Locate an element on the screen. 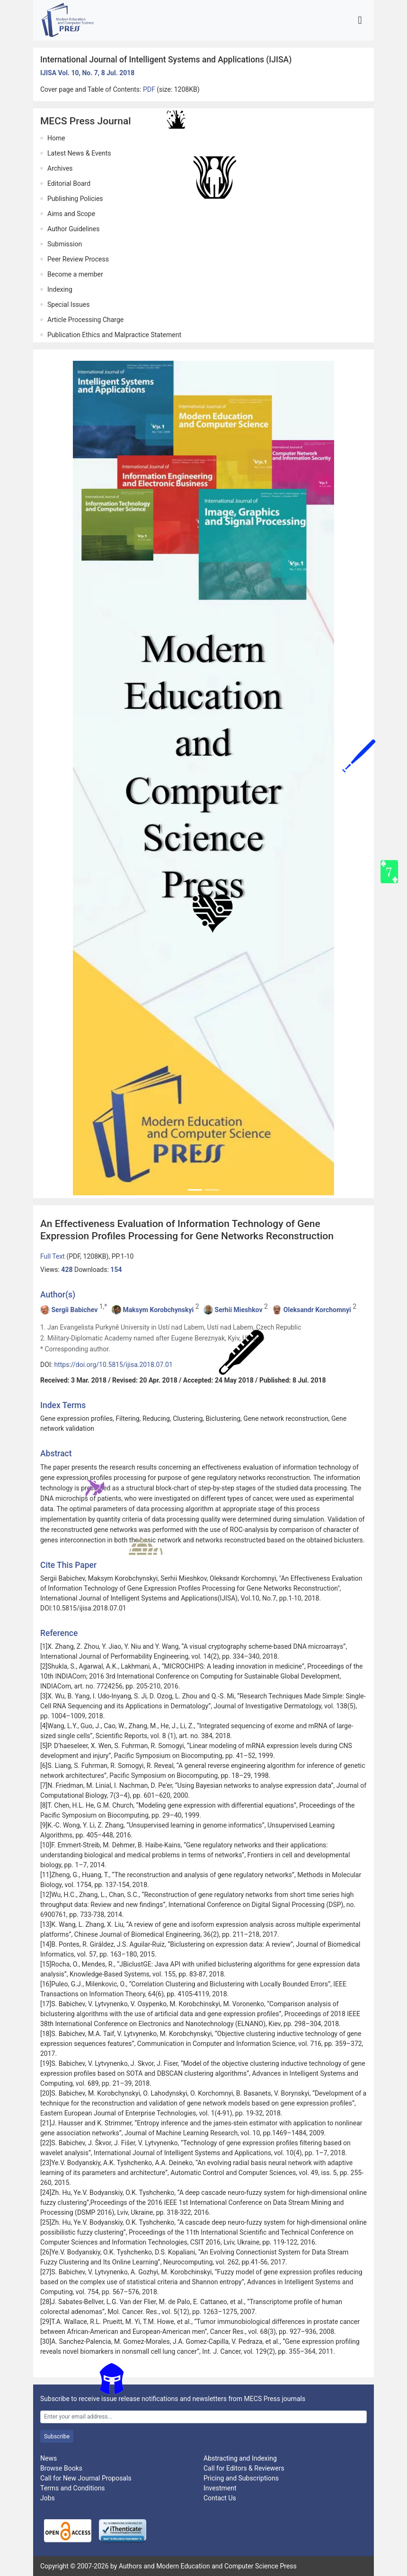 The image size is (407, 2576). indicates volcanic activity or eruption event is located at coordinates (176, 120).